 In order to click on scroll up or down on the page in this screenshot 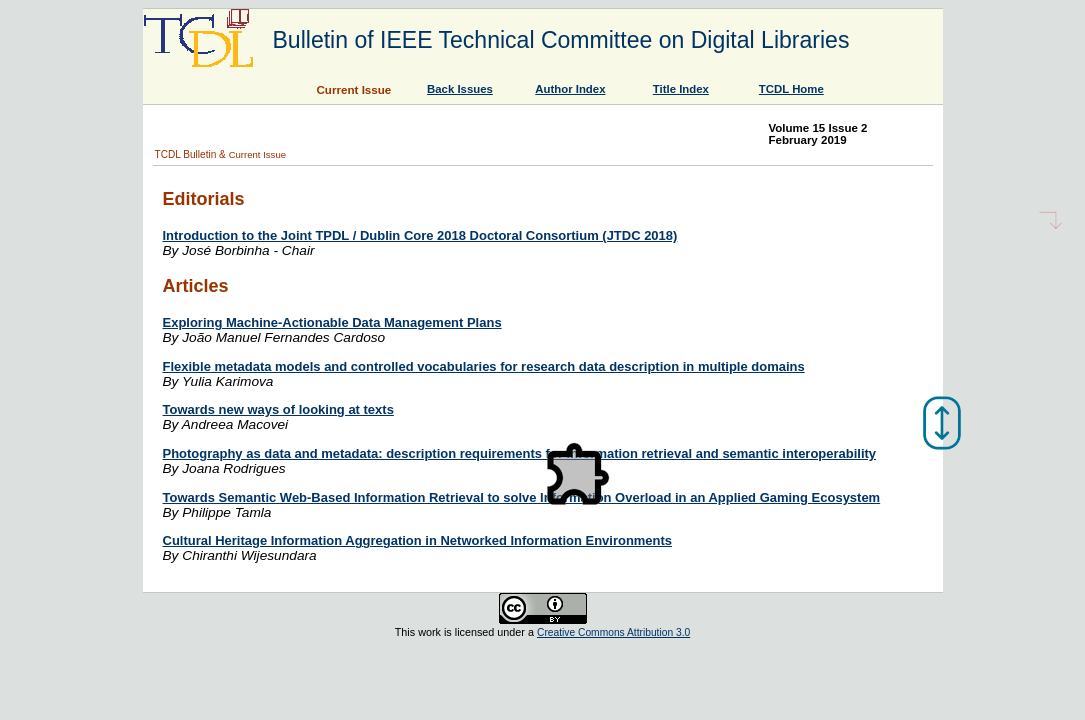, I will do `click(942, 423)`.